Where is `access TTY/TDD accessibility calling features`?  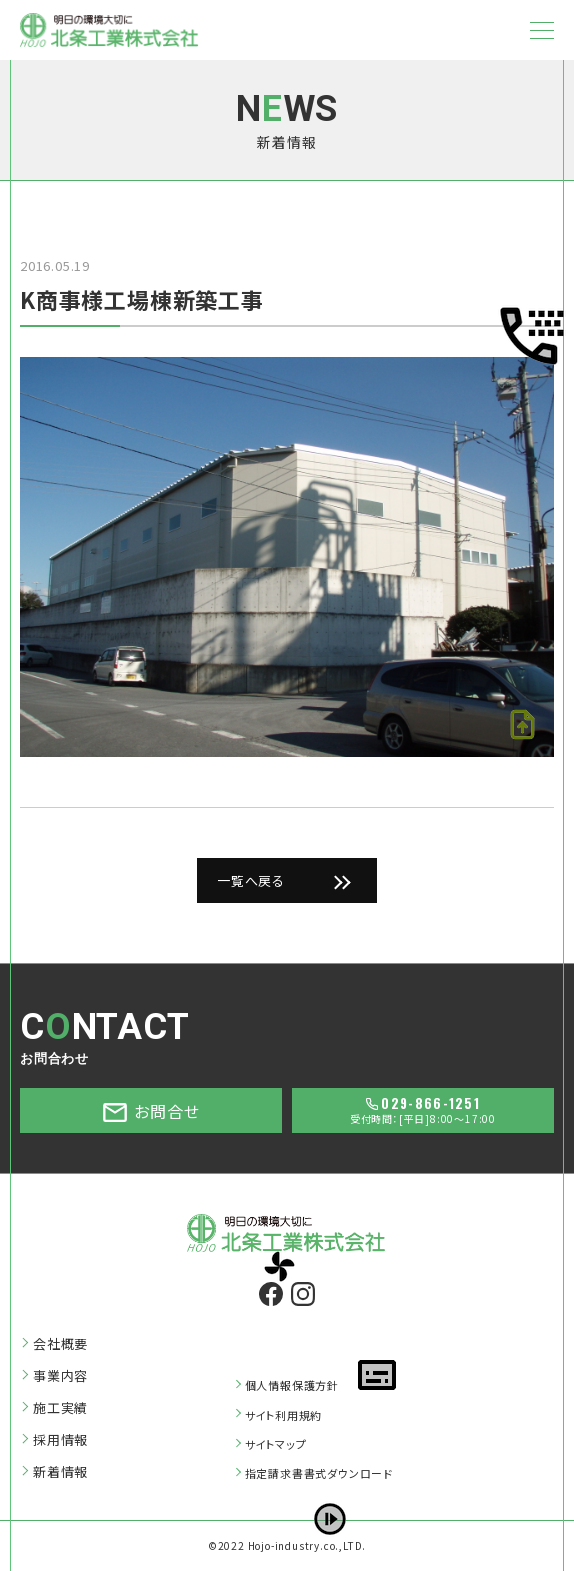 access TTY/TDD accessibility calling features is located at coordinates (532, 336).